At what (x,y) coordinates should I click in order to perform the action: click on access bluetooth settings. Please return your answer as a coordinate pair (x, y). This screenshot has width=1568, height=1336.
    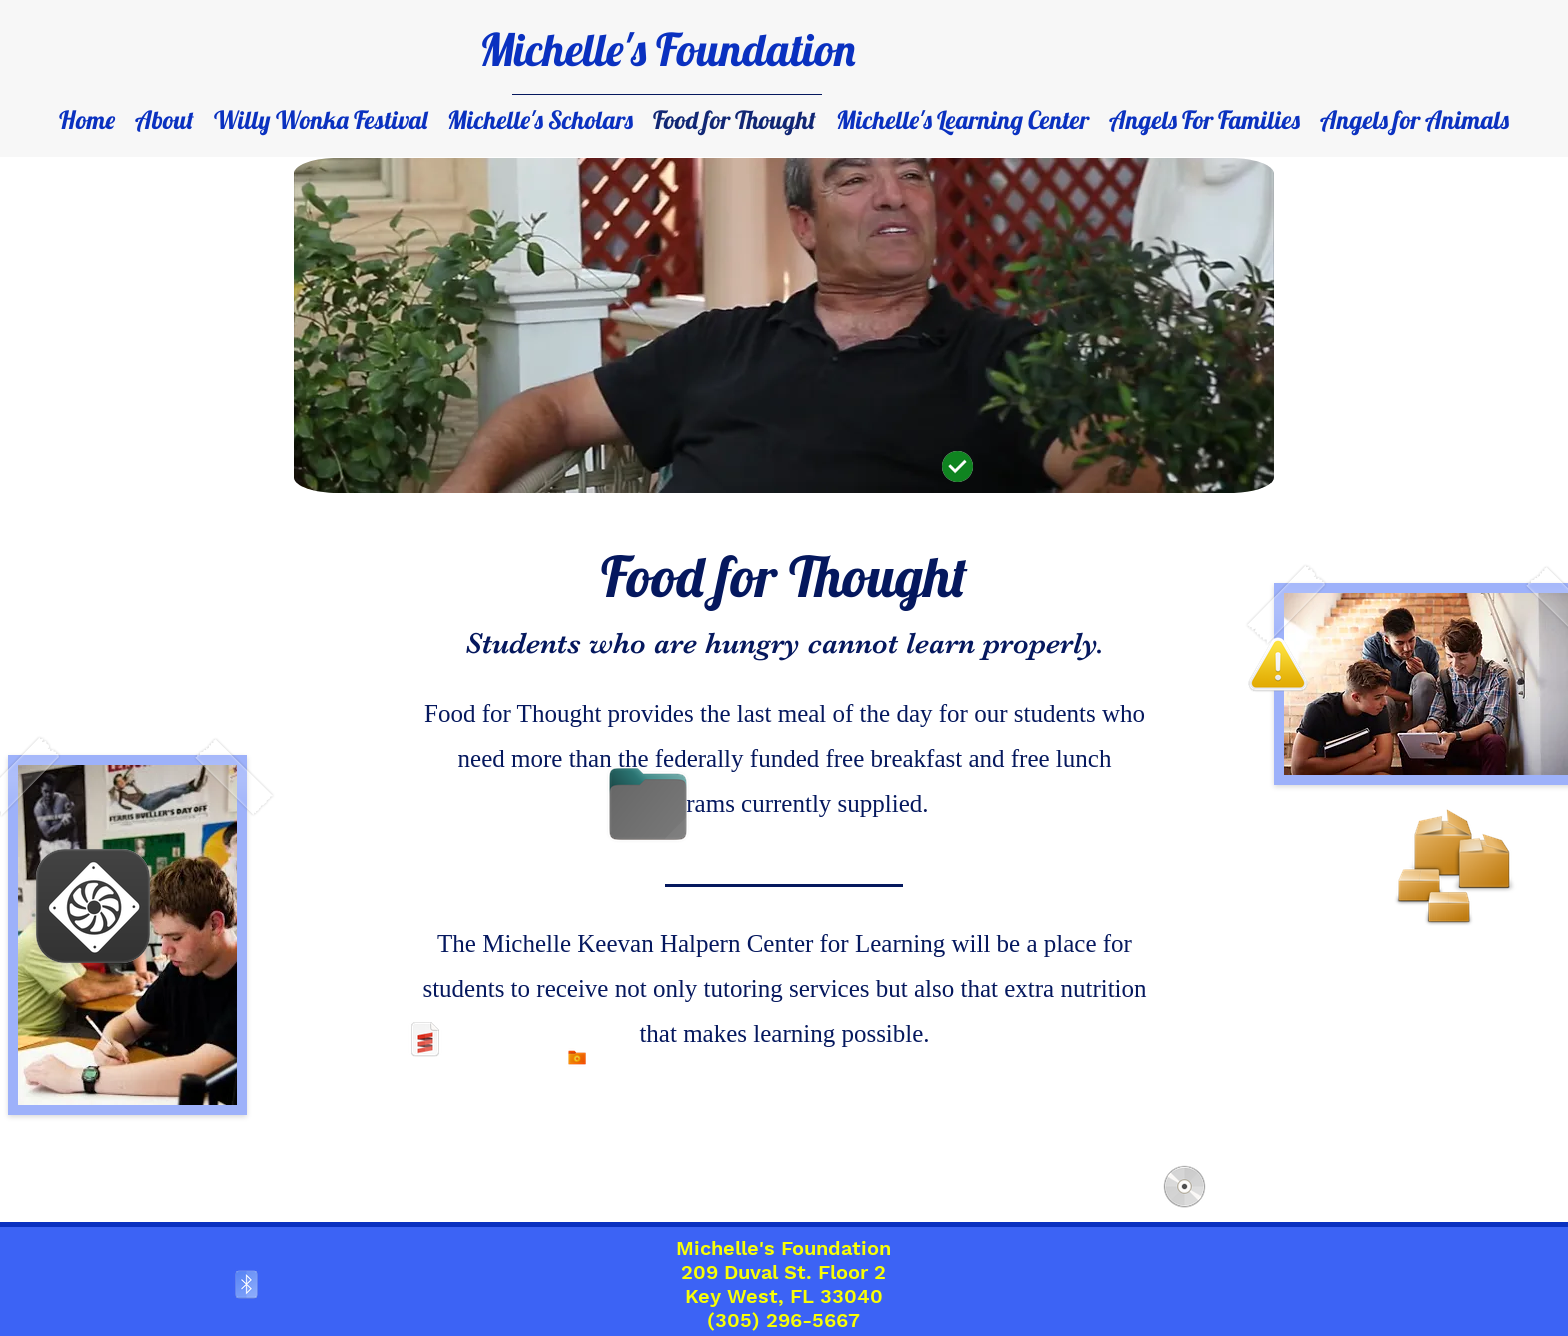
    Looking at the image, I should click on (246, 1284).